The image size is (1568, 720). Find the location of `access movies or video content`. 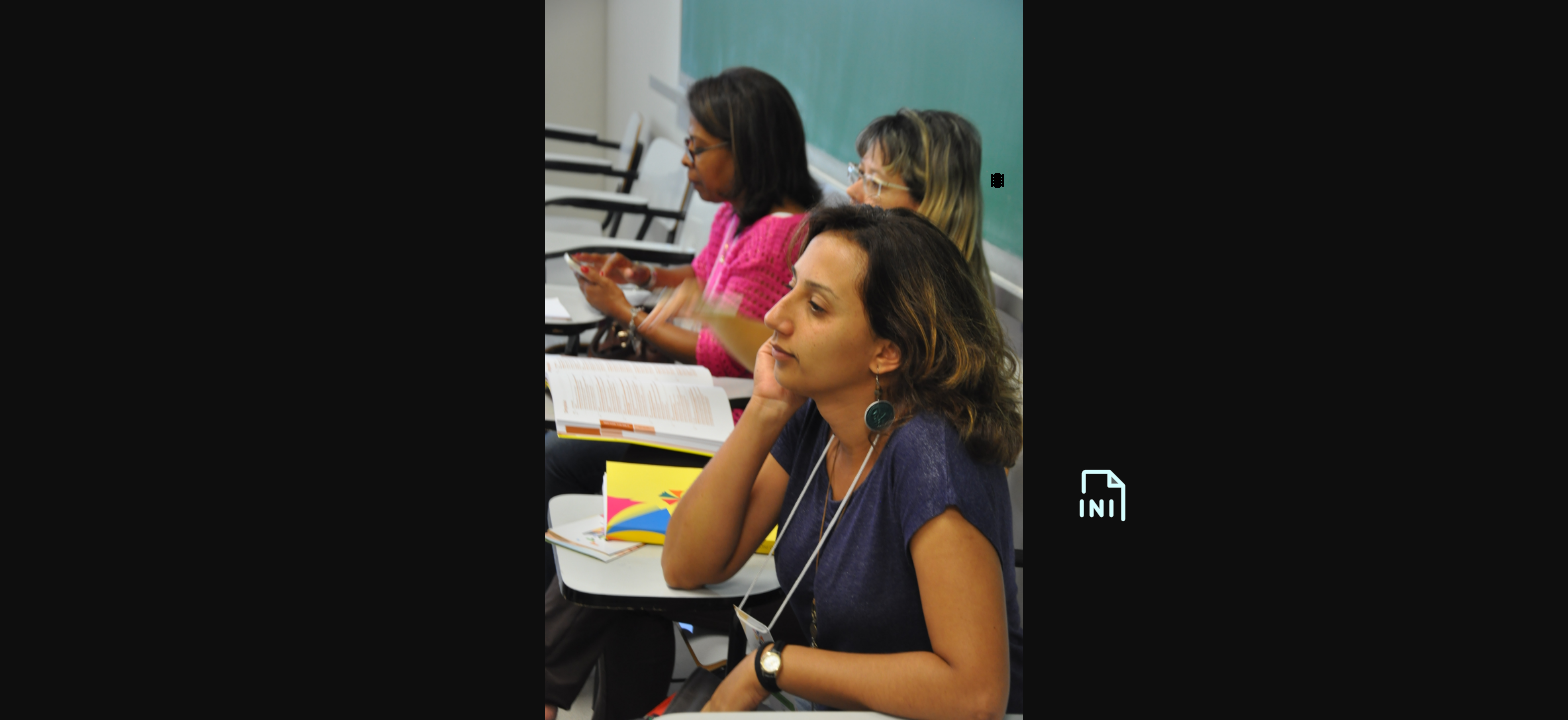

access movies or video content is located at coordinates (997, 180).